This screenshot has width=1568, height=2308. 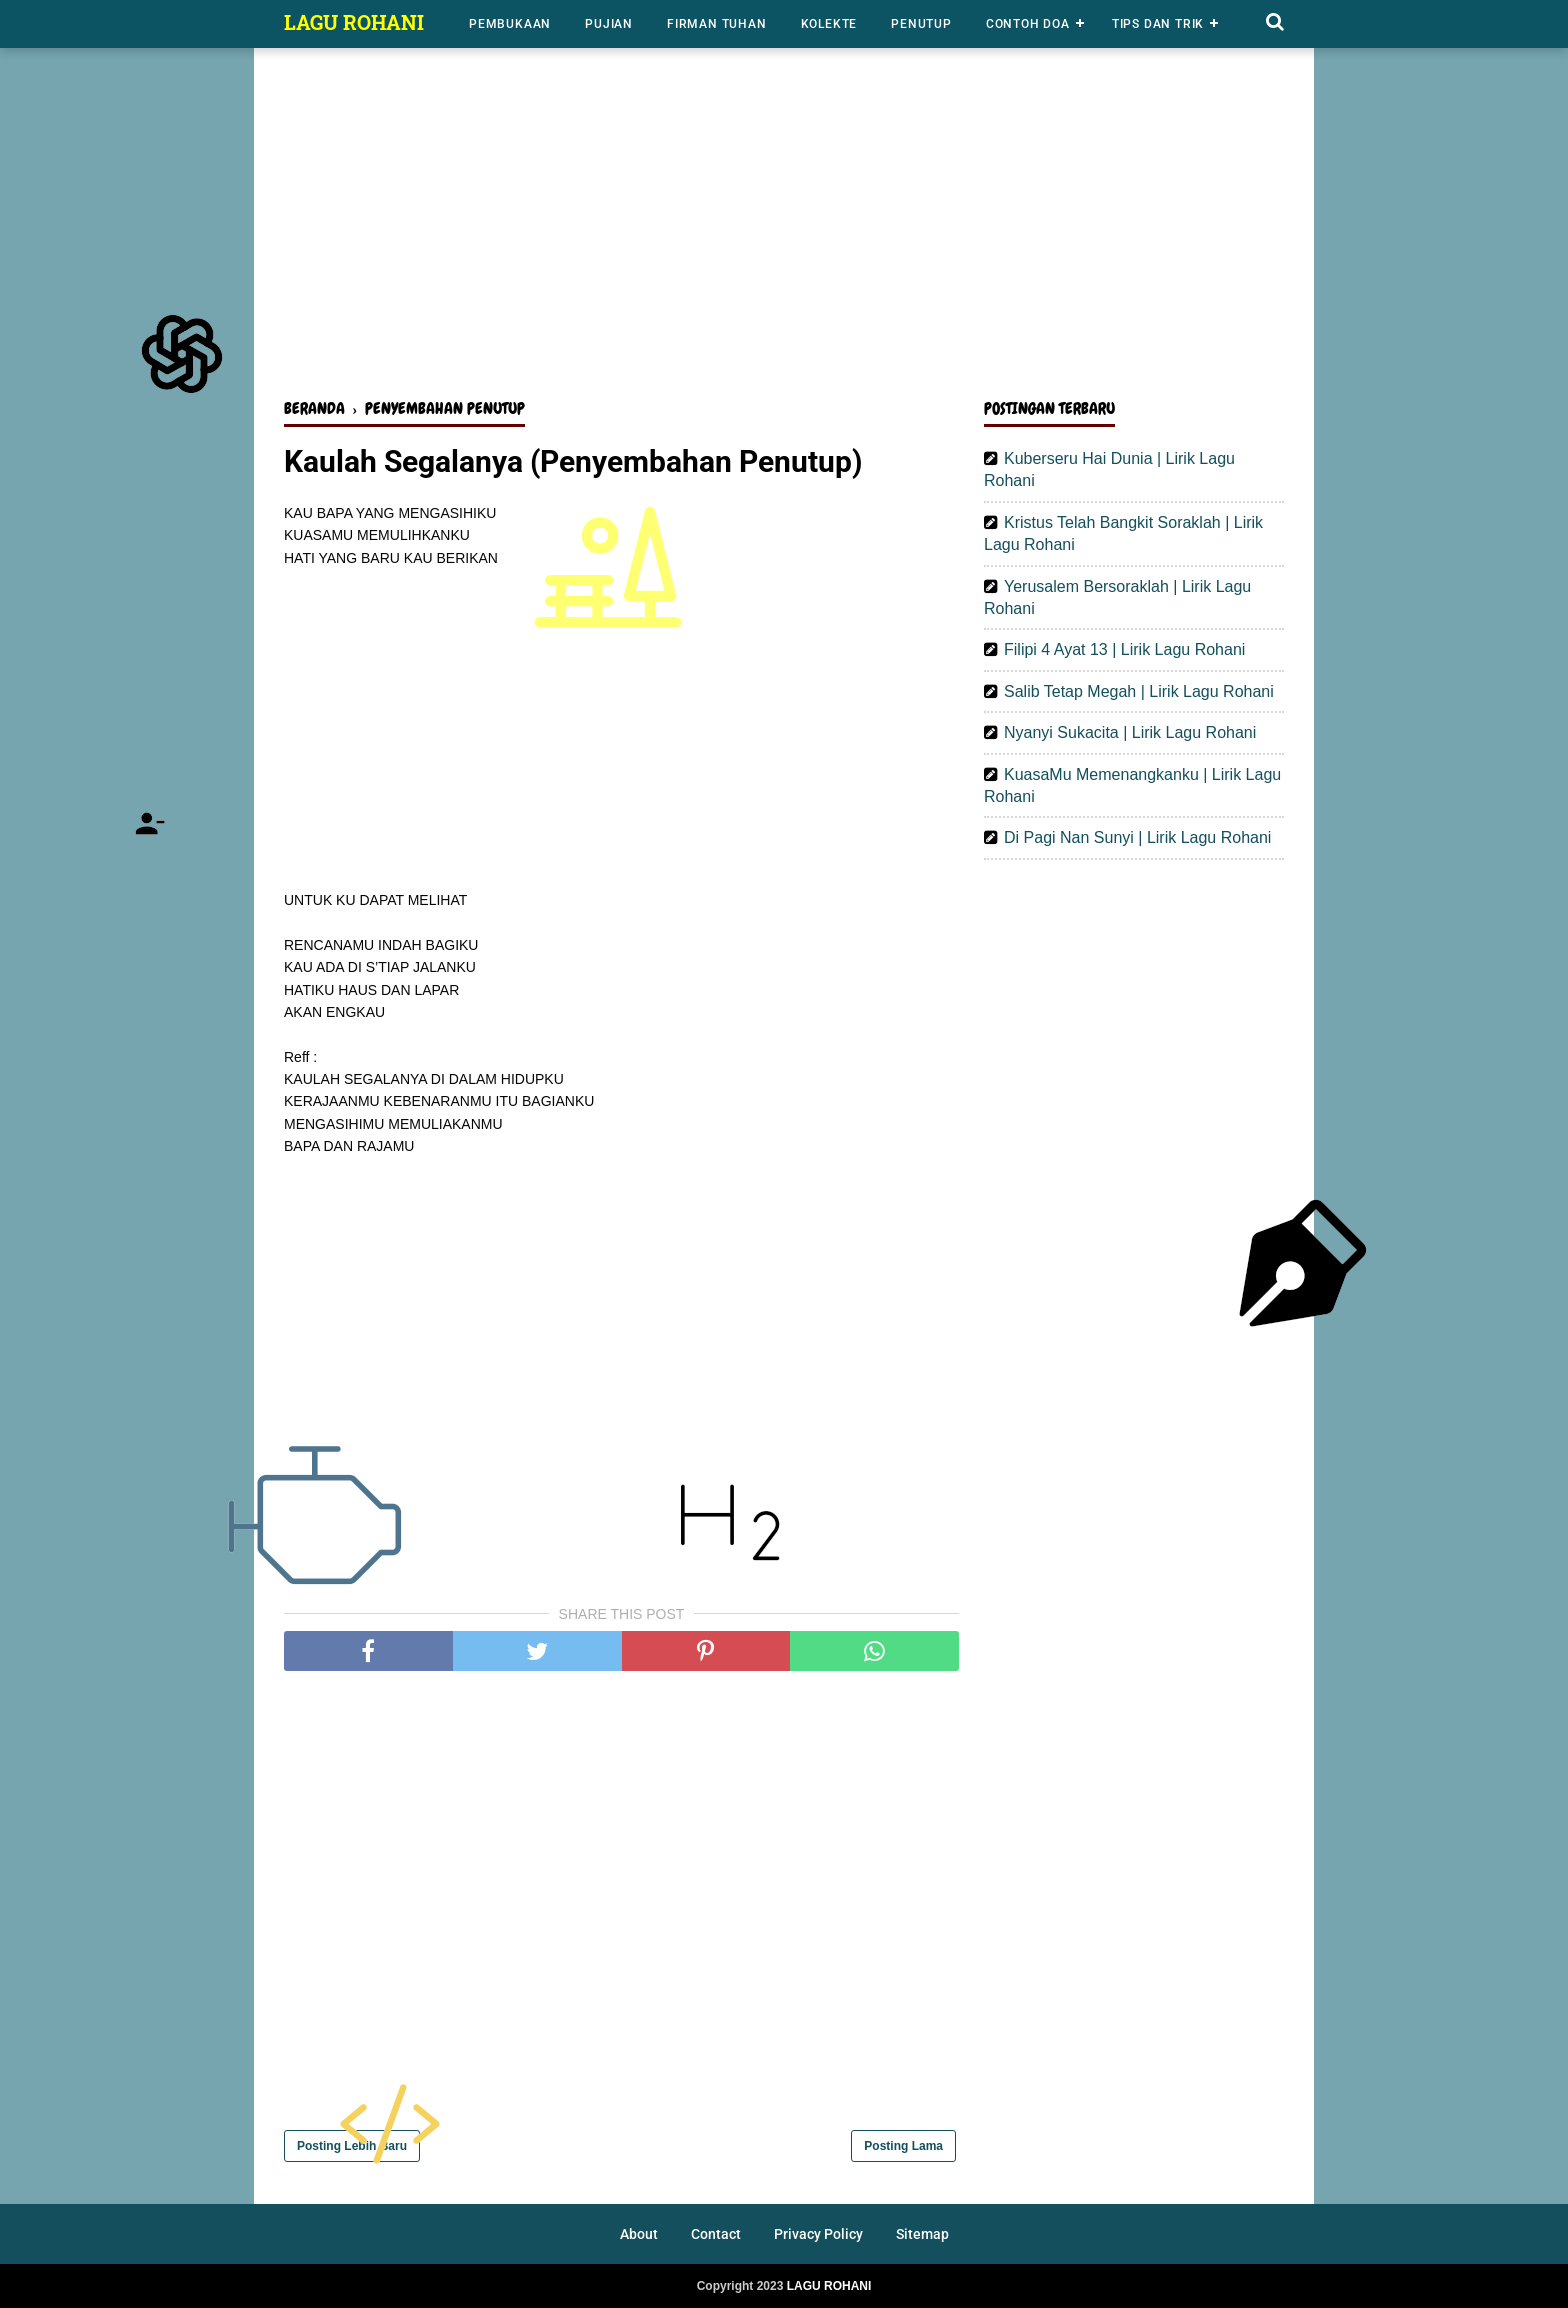 I want to click on format text as heading level 2, so click(x=724, y=1520).